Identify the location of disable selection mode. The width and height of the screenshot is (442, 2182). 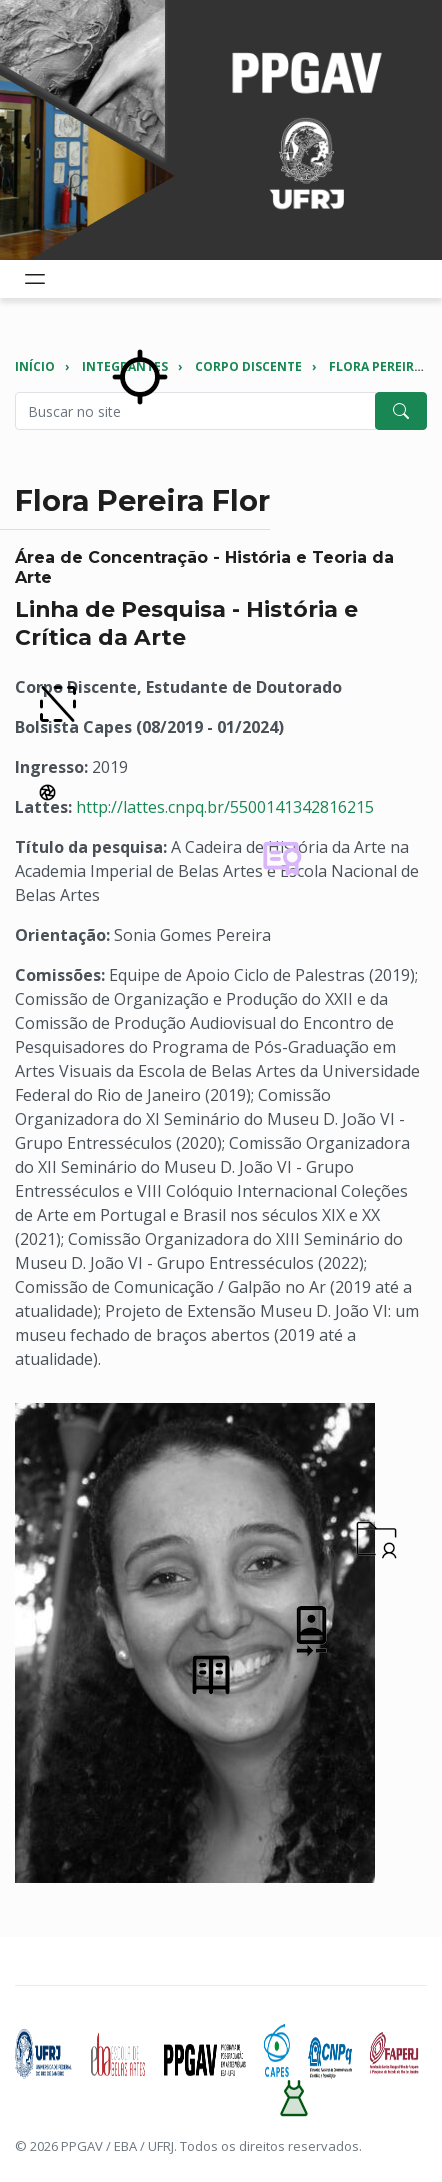
(58, 704).